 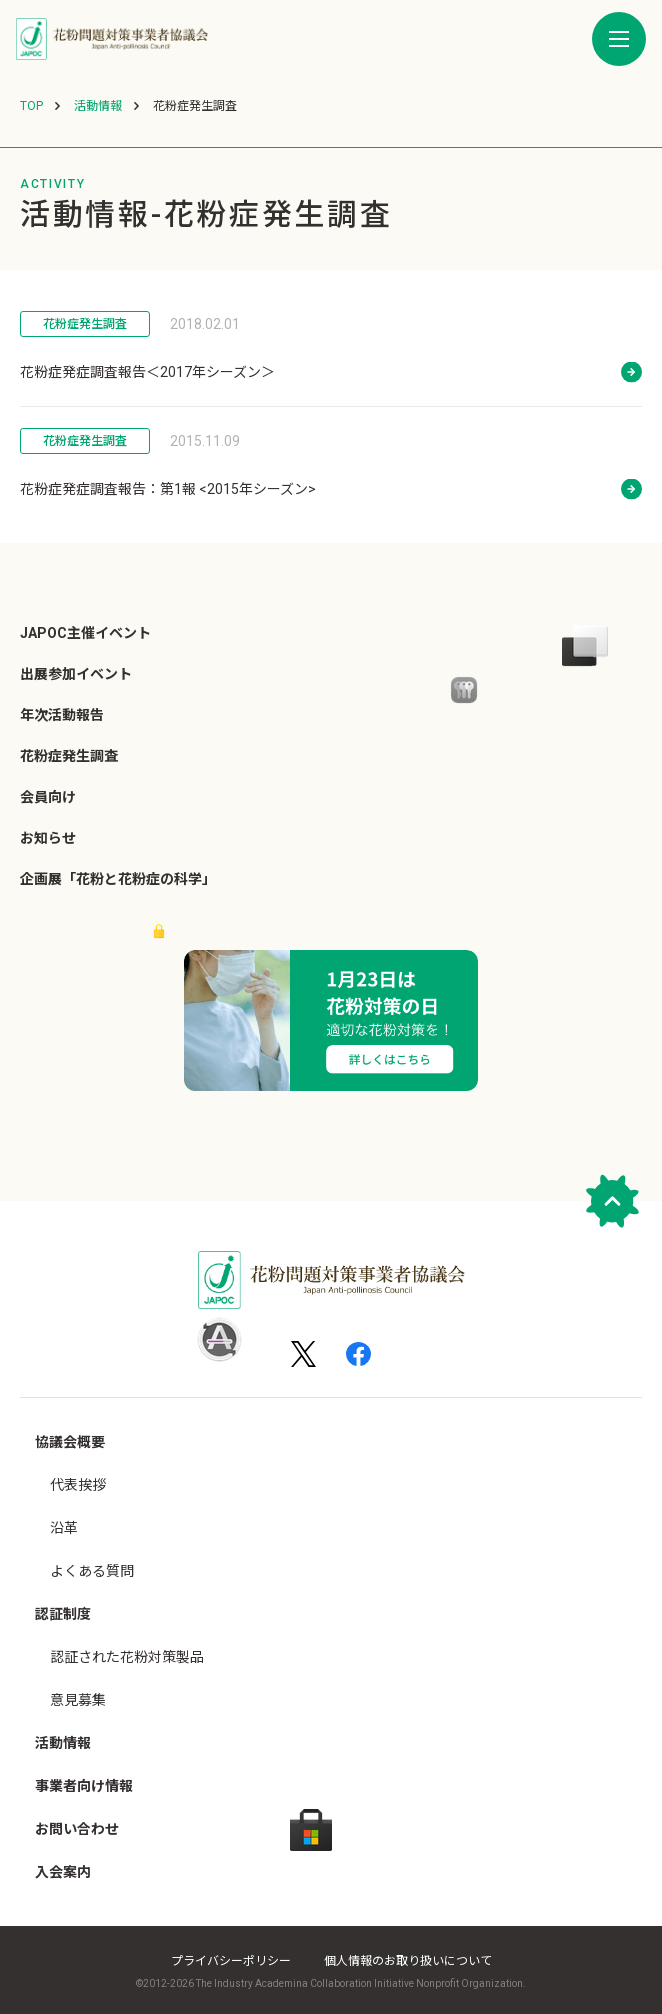 I want to click on open the Microsoft Store app, so click(x=311, y=1830).